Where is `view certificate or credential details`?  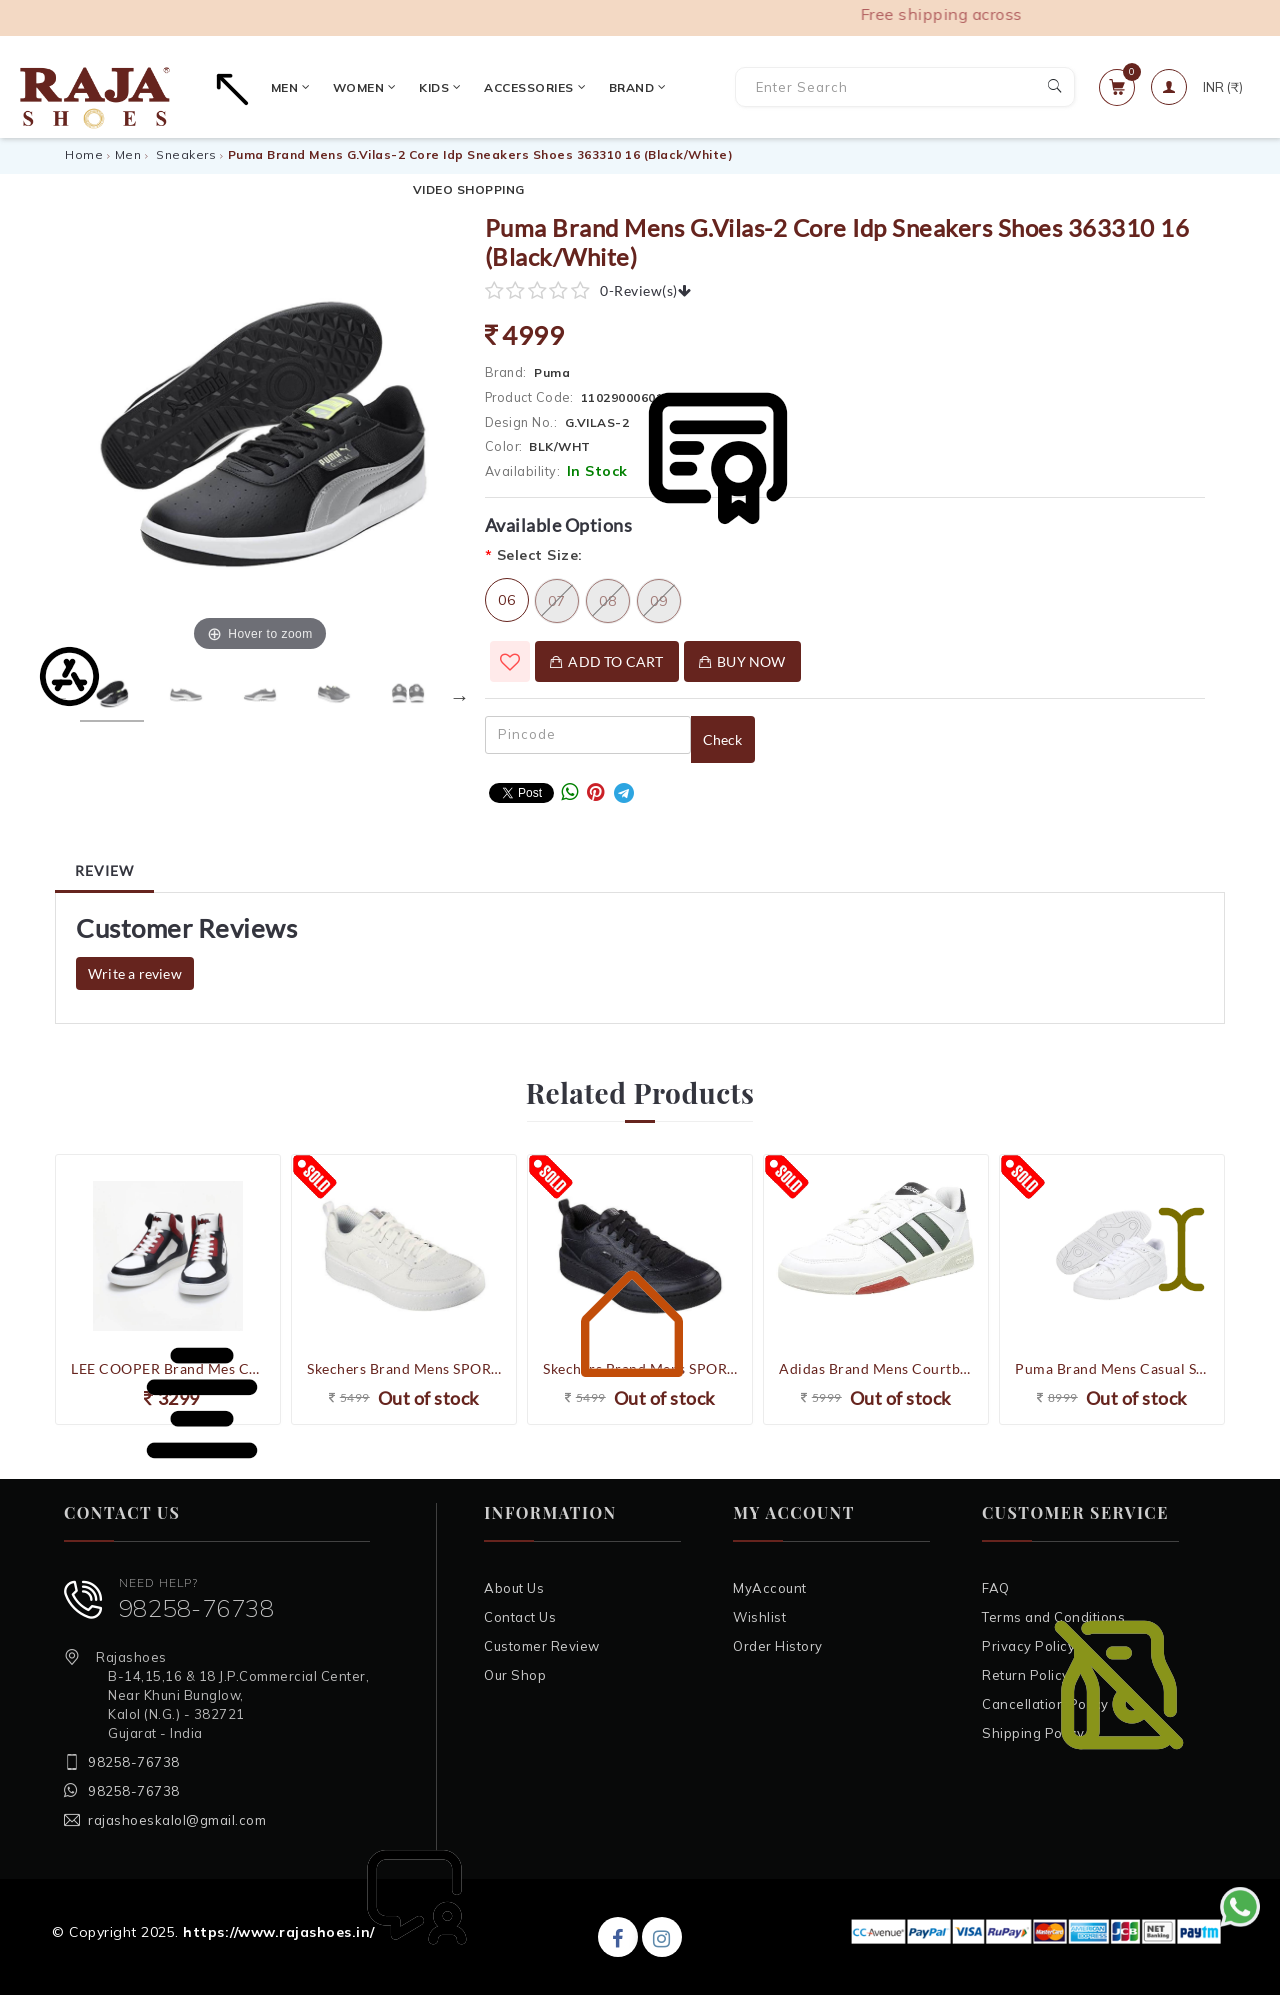 view certificate or credential details is located at coordinates (718, 448).